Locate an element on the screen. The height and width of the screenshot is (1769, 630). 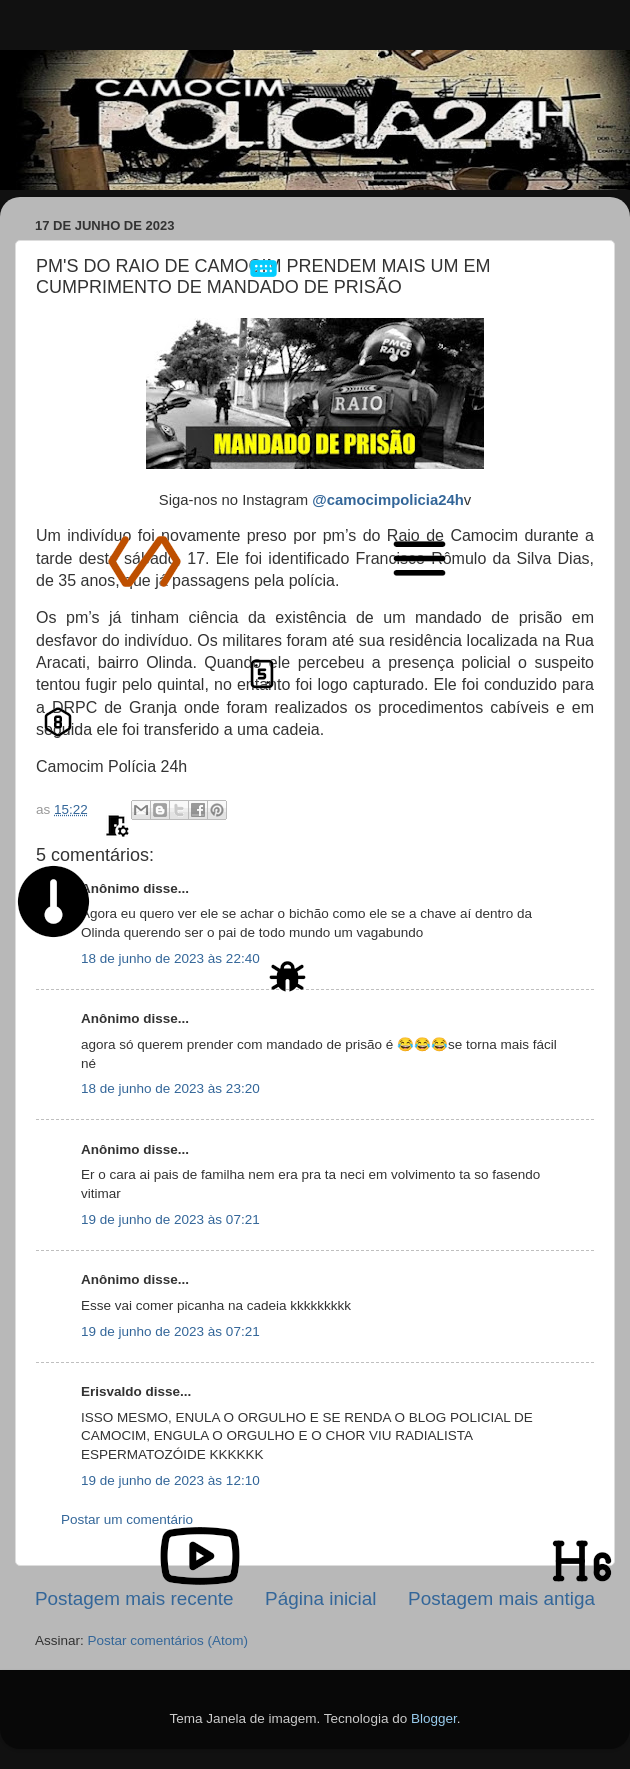
view current speed or performance metrics is located at coordinates (53, 901).